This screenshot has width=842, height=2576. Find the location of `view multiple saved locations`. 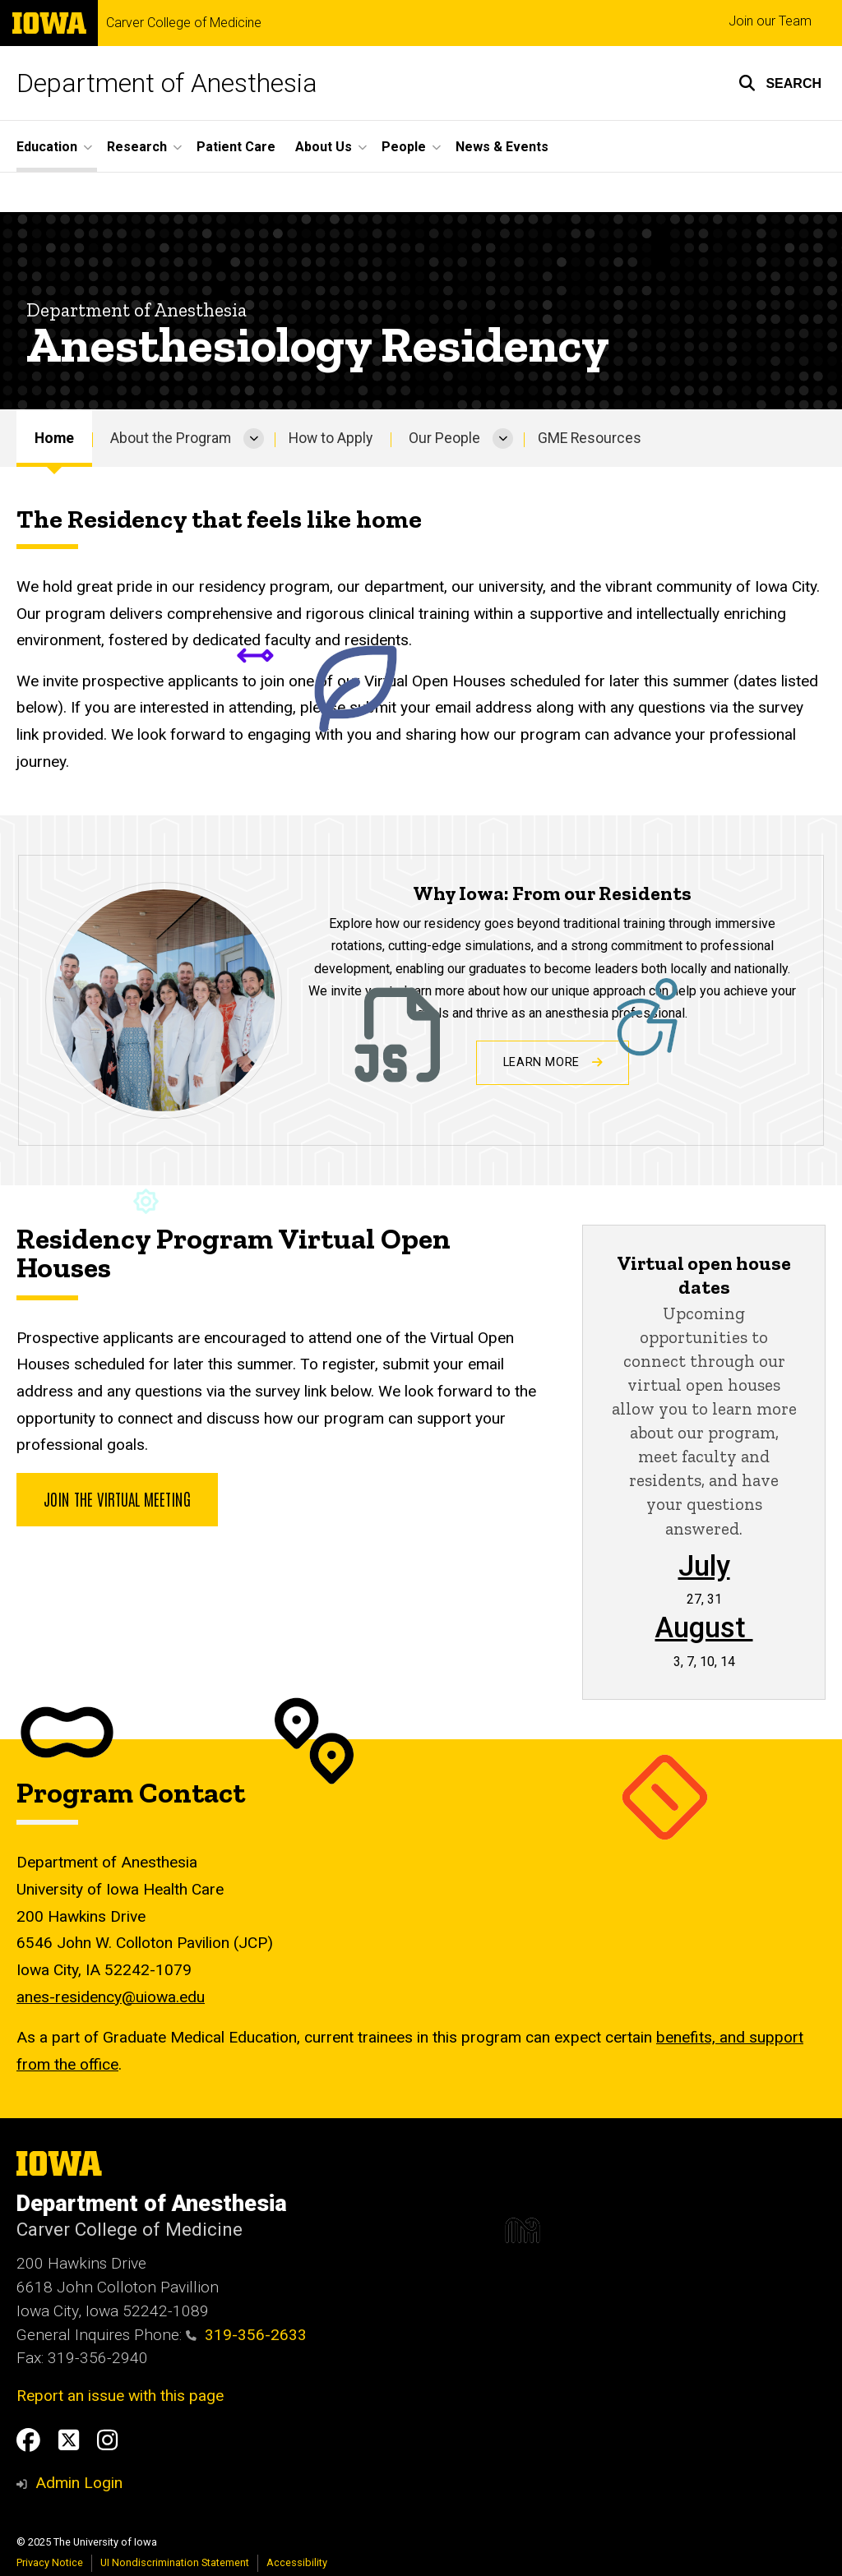

view multiple saved locations is located at coordinates (314, 1742).